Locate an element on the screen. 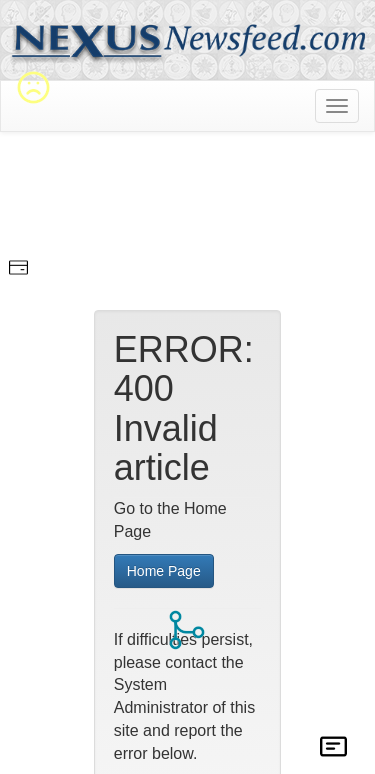  manage payment methods is located at coordinates (18, 267).